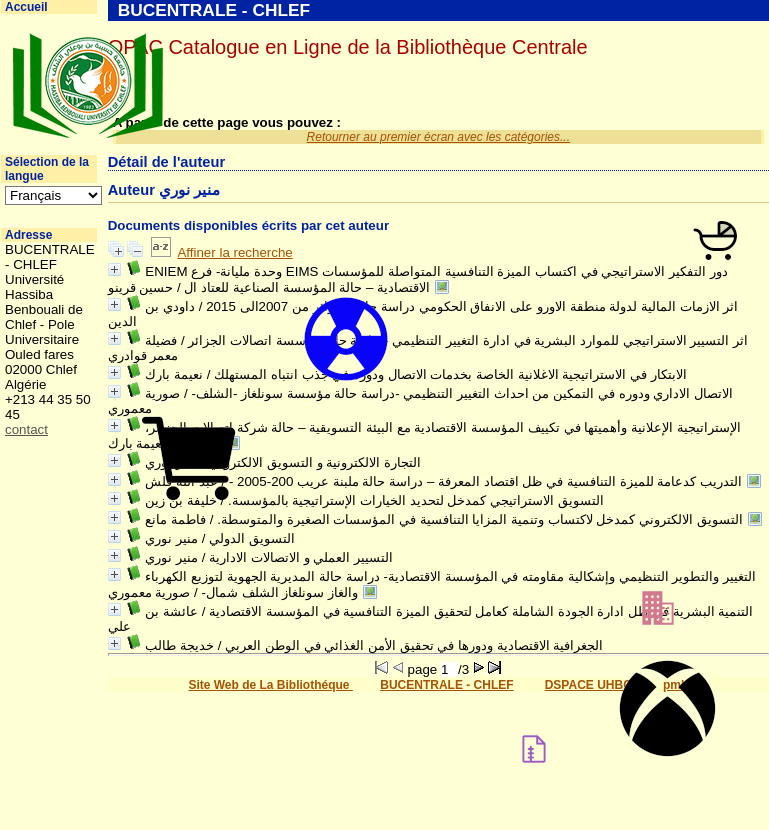 This screenshot has height=830, width=769. Describe the element at coordinates (534, 749) in the screenshot. I see `access compressed or archived files` at that location.